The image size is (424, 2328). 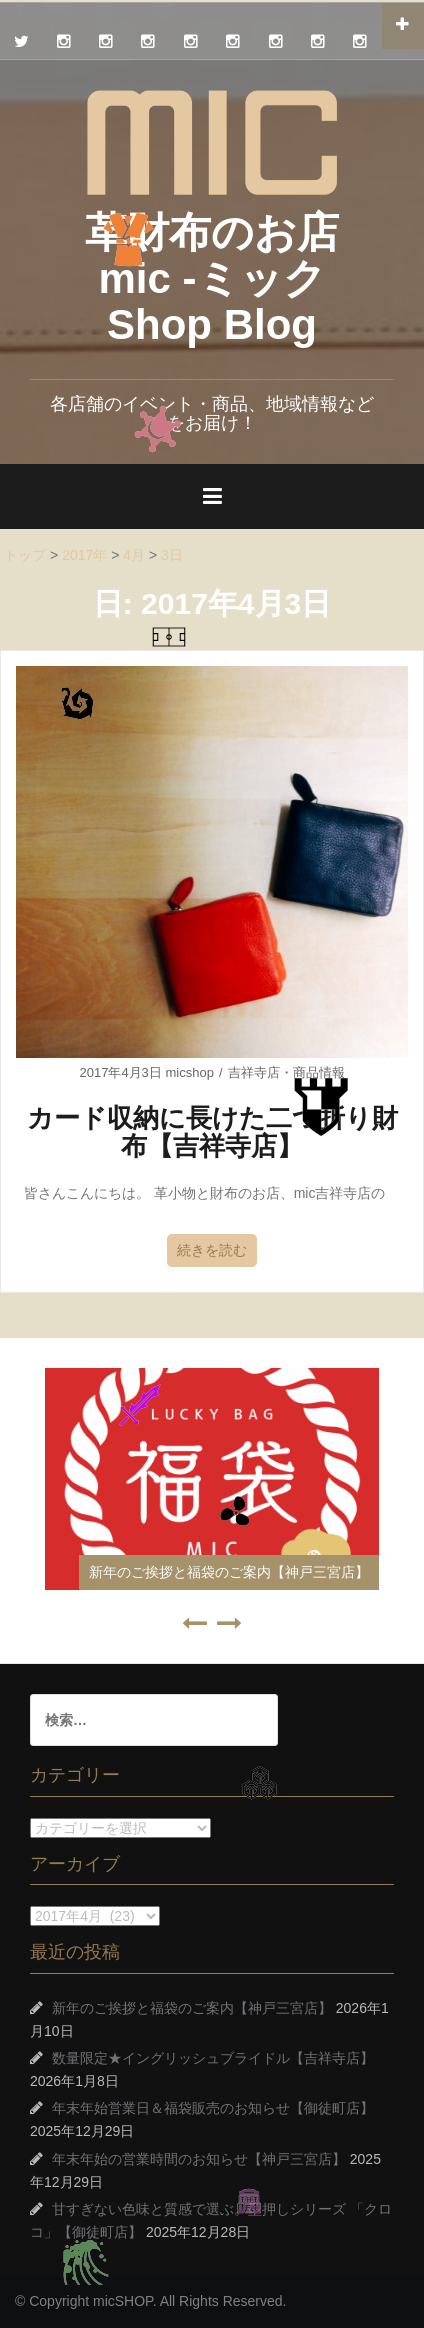 What do you see at coordinates (259, 1782) in the screenshot?
I see `access 3D modeling or building tools` at bounding box center [259, 1782].